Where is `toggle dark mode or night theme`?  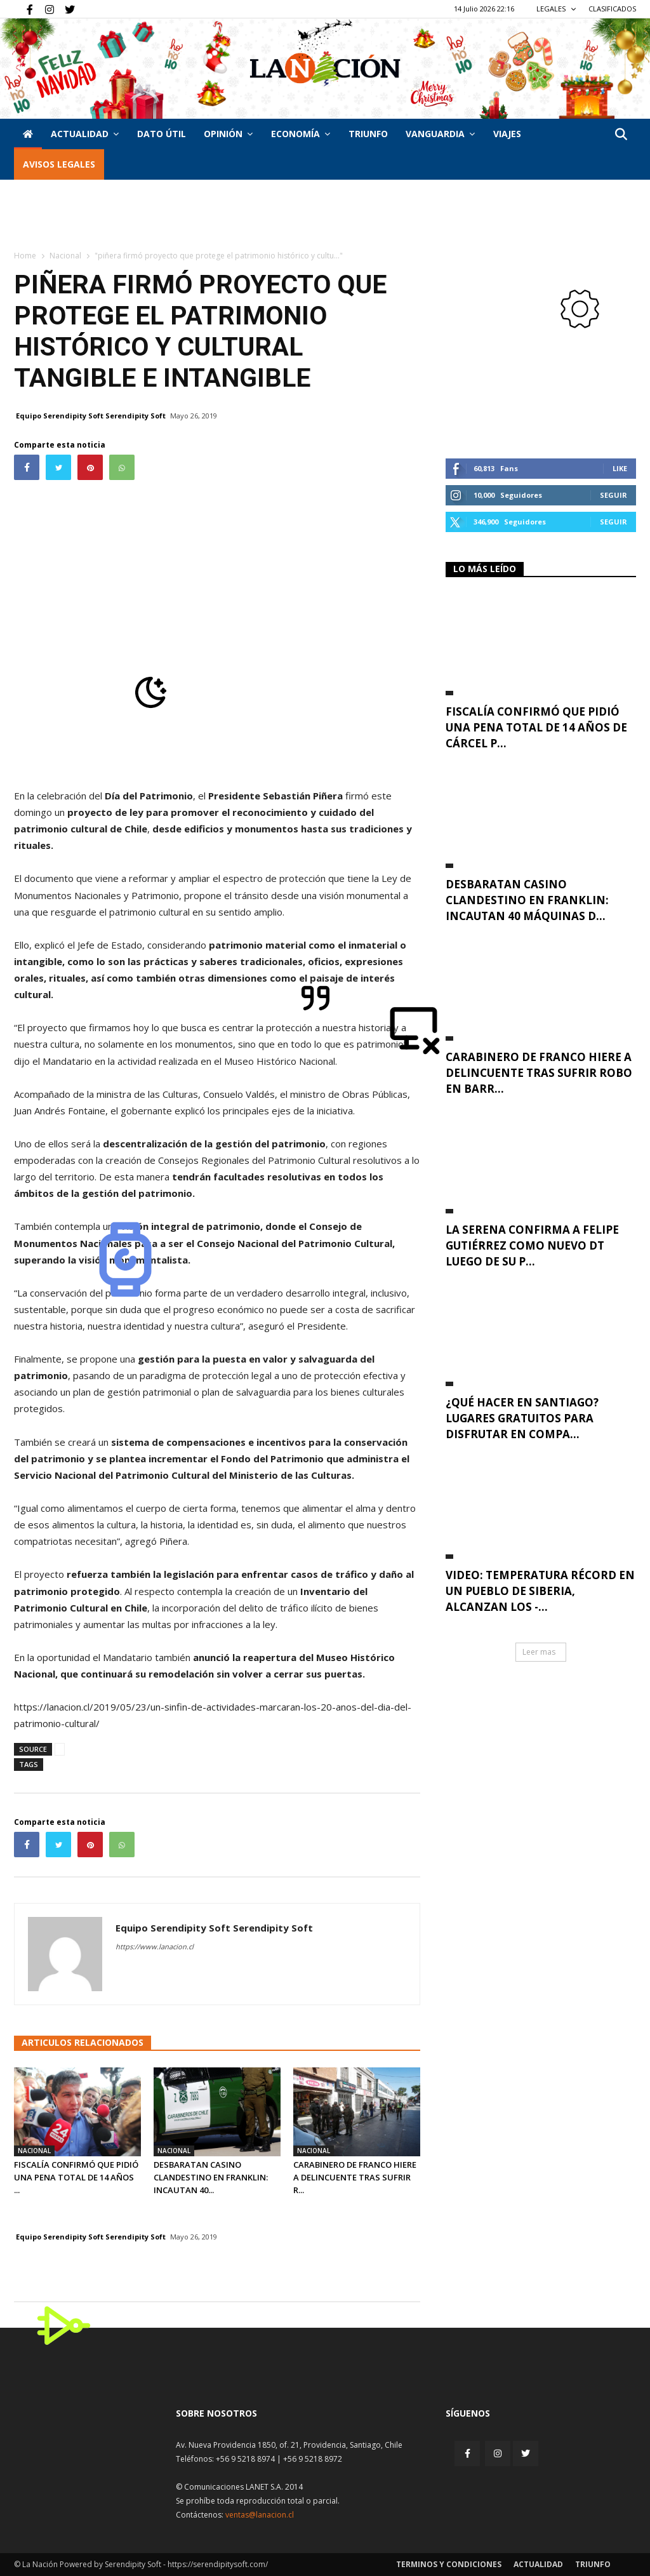 toggle dark mode or night theme is located at coordinates (150, 692).